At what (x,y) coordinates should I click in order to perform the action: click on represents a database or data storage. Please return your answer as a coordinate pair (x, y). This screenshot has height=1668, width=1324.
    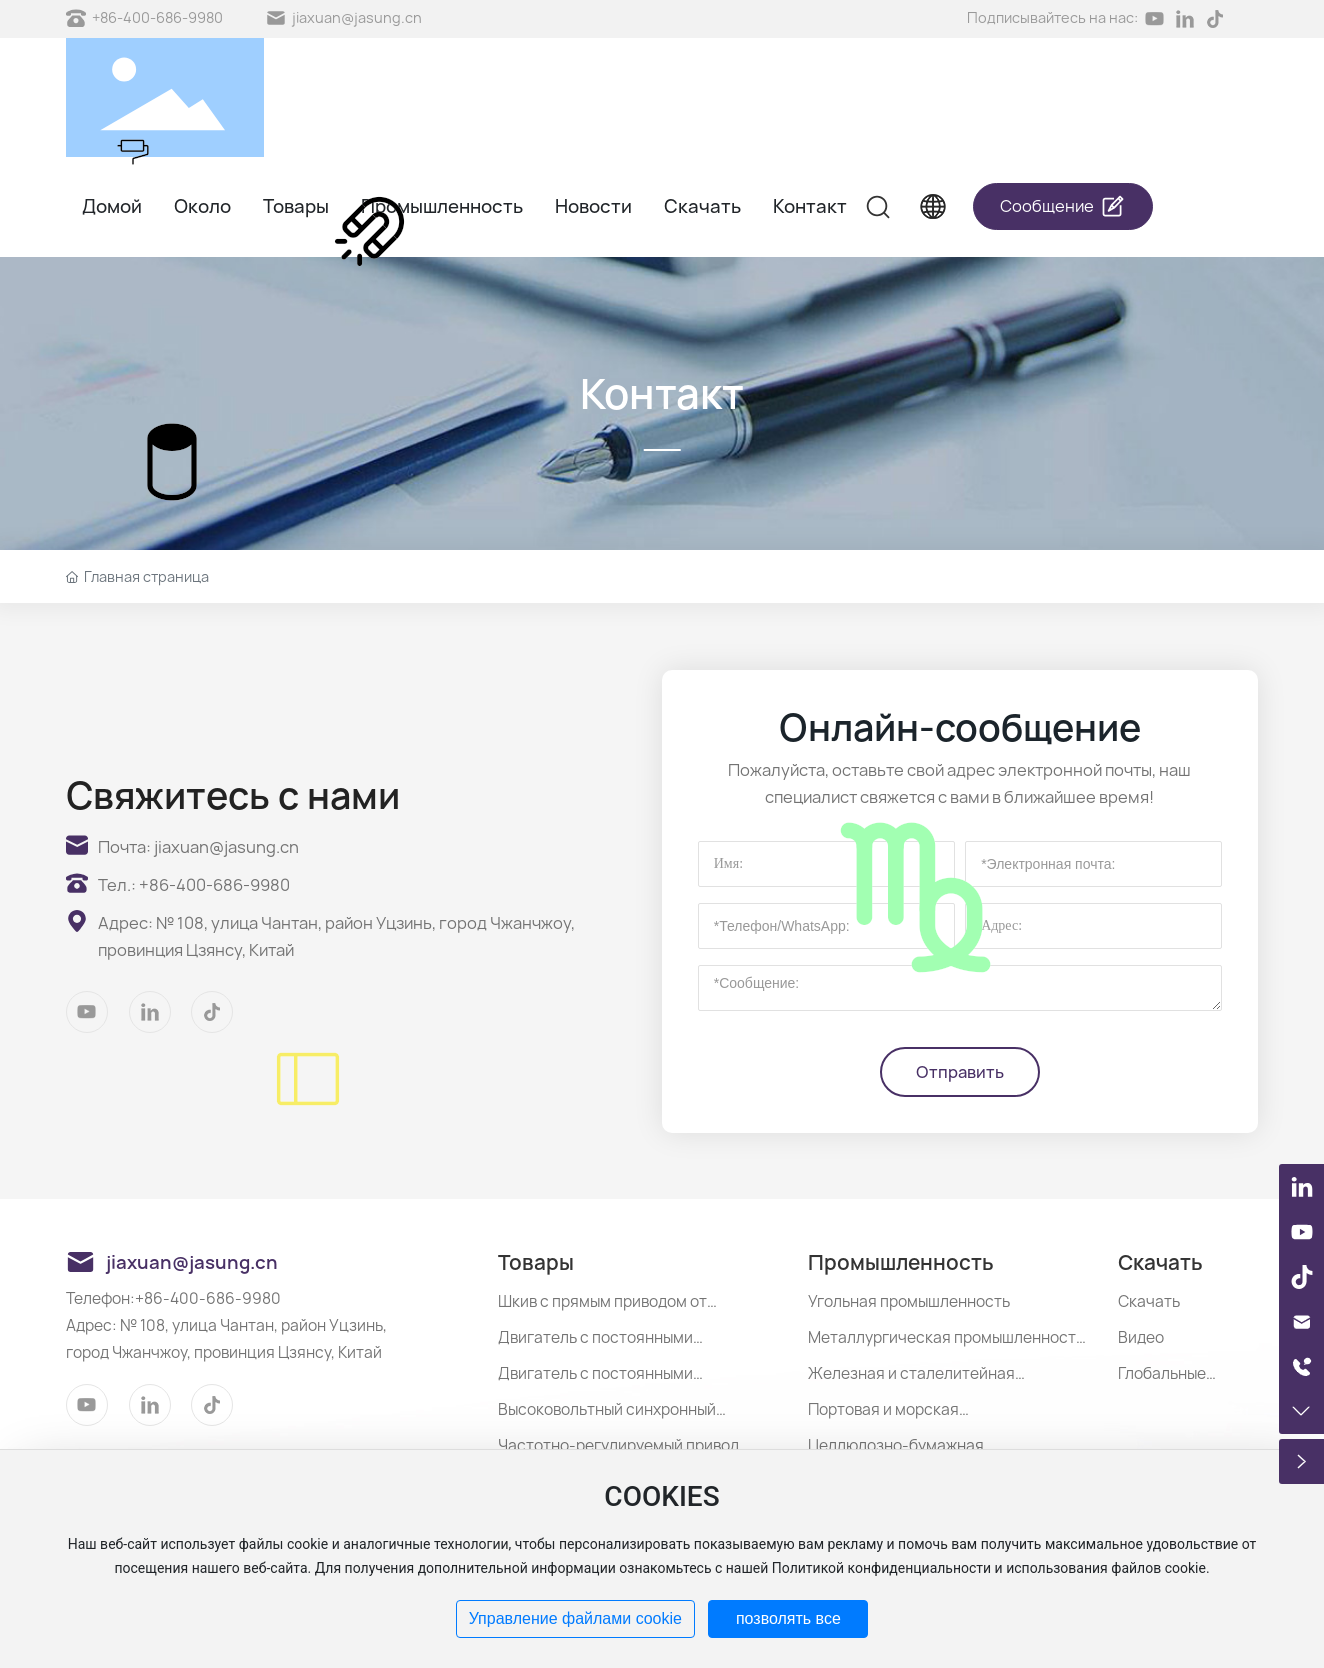
    Looking at the image, I should click on (172, 462).